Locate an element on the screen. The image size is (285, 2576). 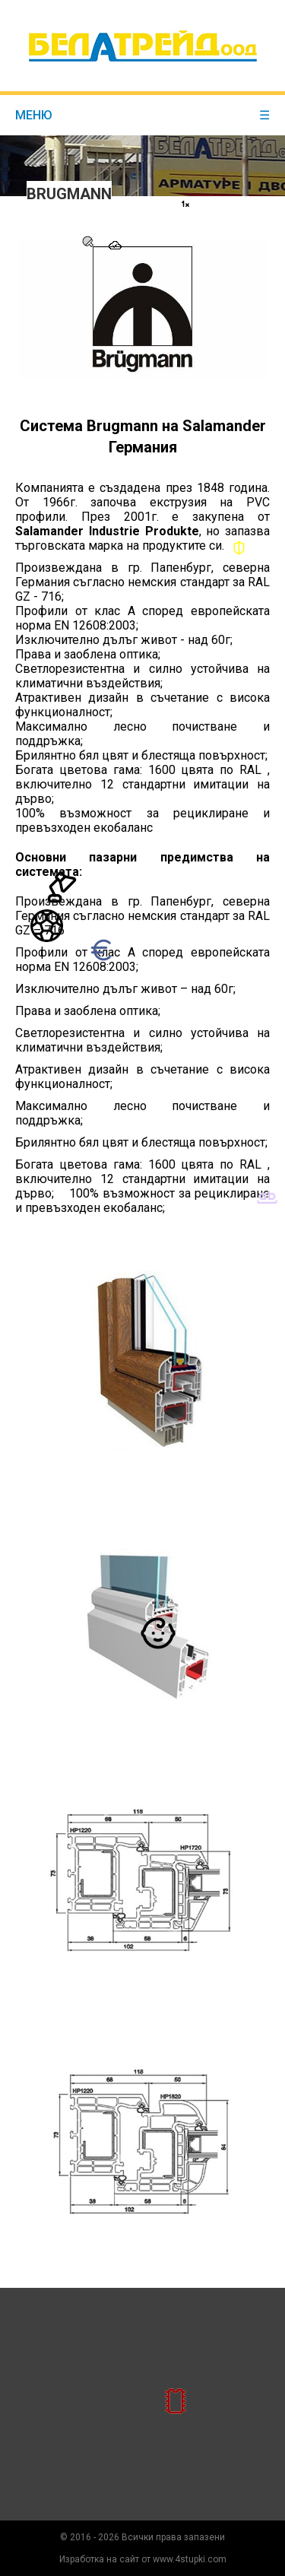
view or select euro currency is located at coordinates (101, 950).